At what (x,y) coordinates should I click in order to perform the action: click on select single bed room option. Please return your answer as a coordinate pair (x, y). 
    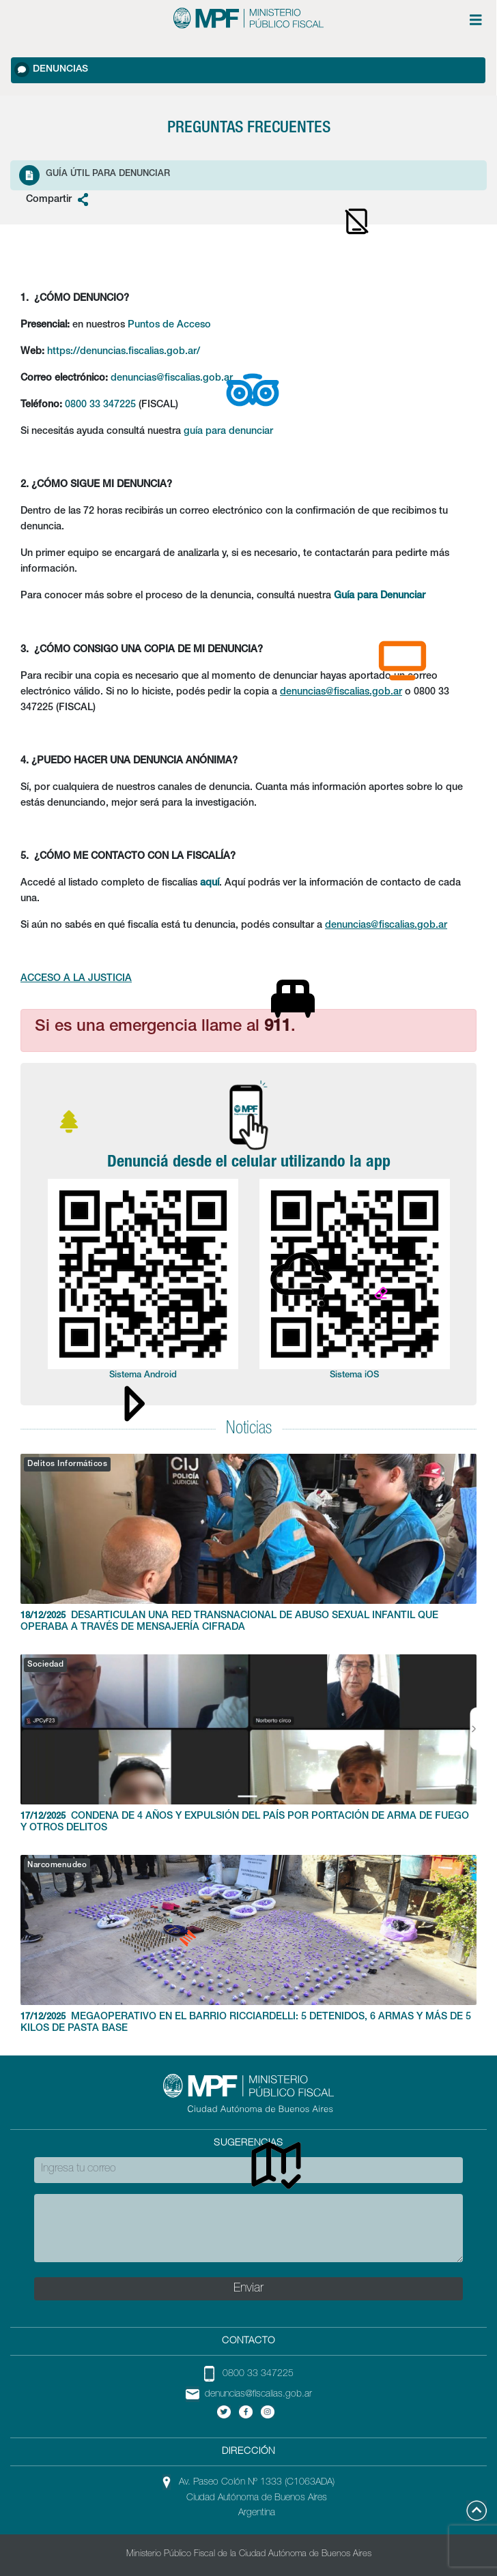
    Looking at the image, I should click on (293, 999).